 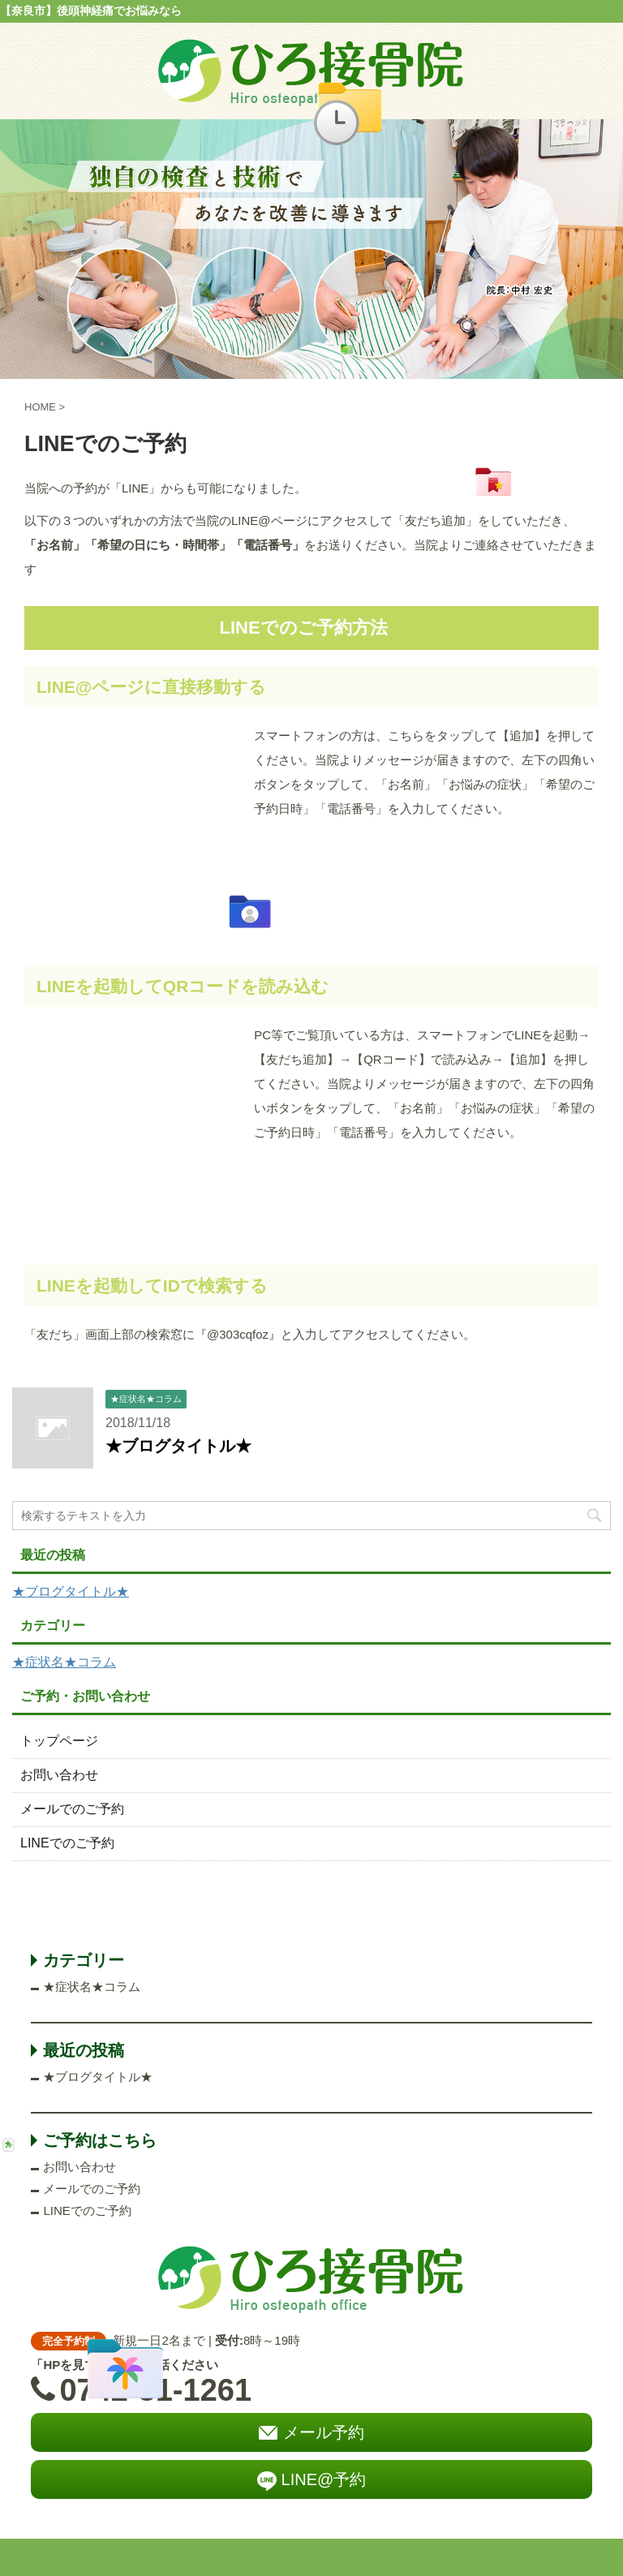 What do you see at coordinates (125, 2371) in the screenshot?
I see `open google palm ai project folder` at bounding box center [125, 2371].